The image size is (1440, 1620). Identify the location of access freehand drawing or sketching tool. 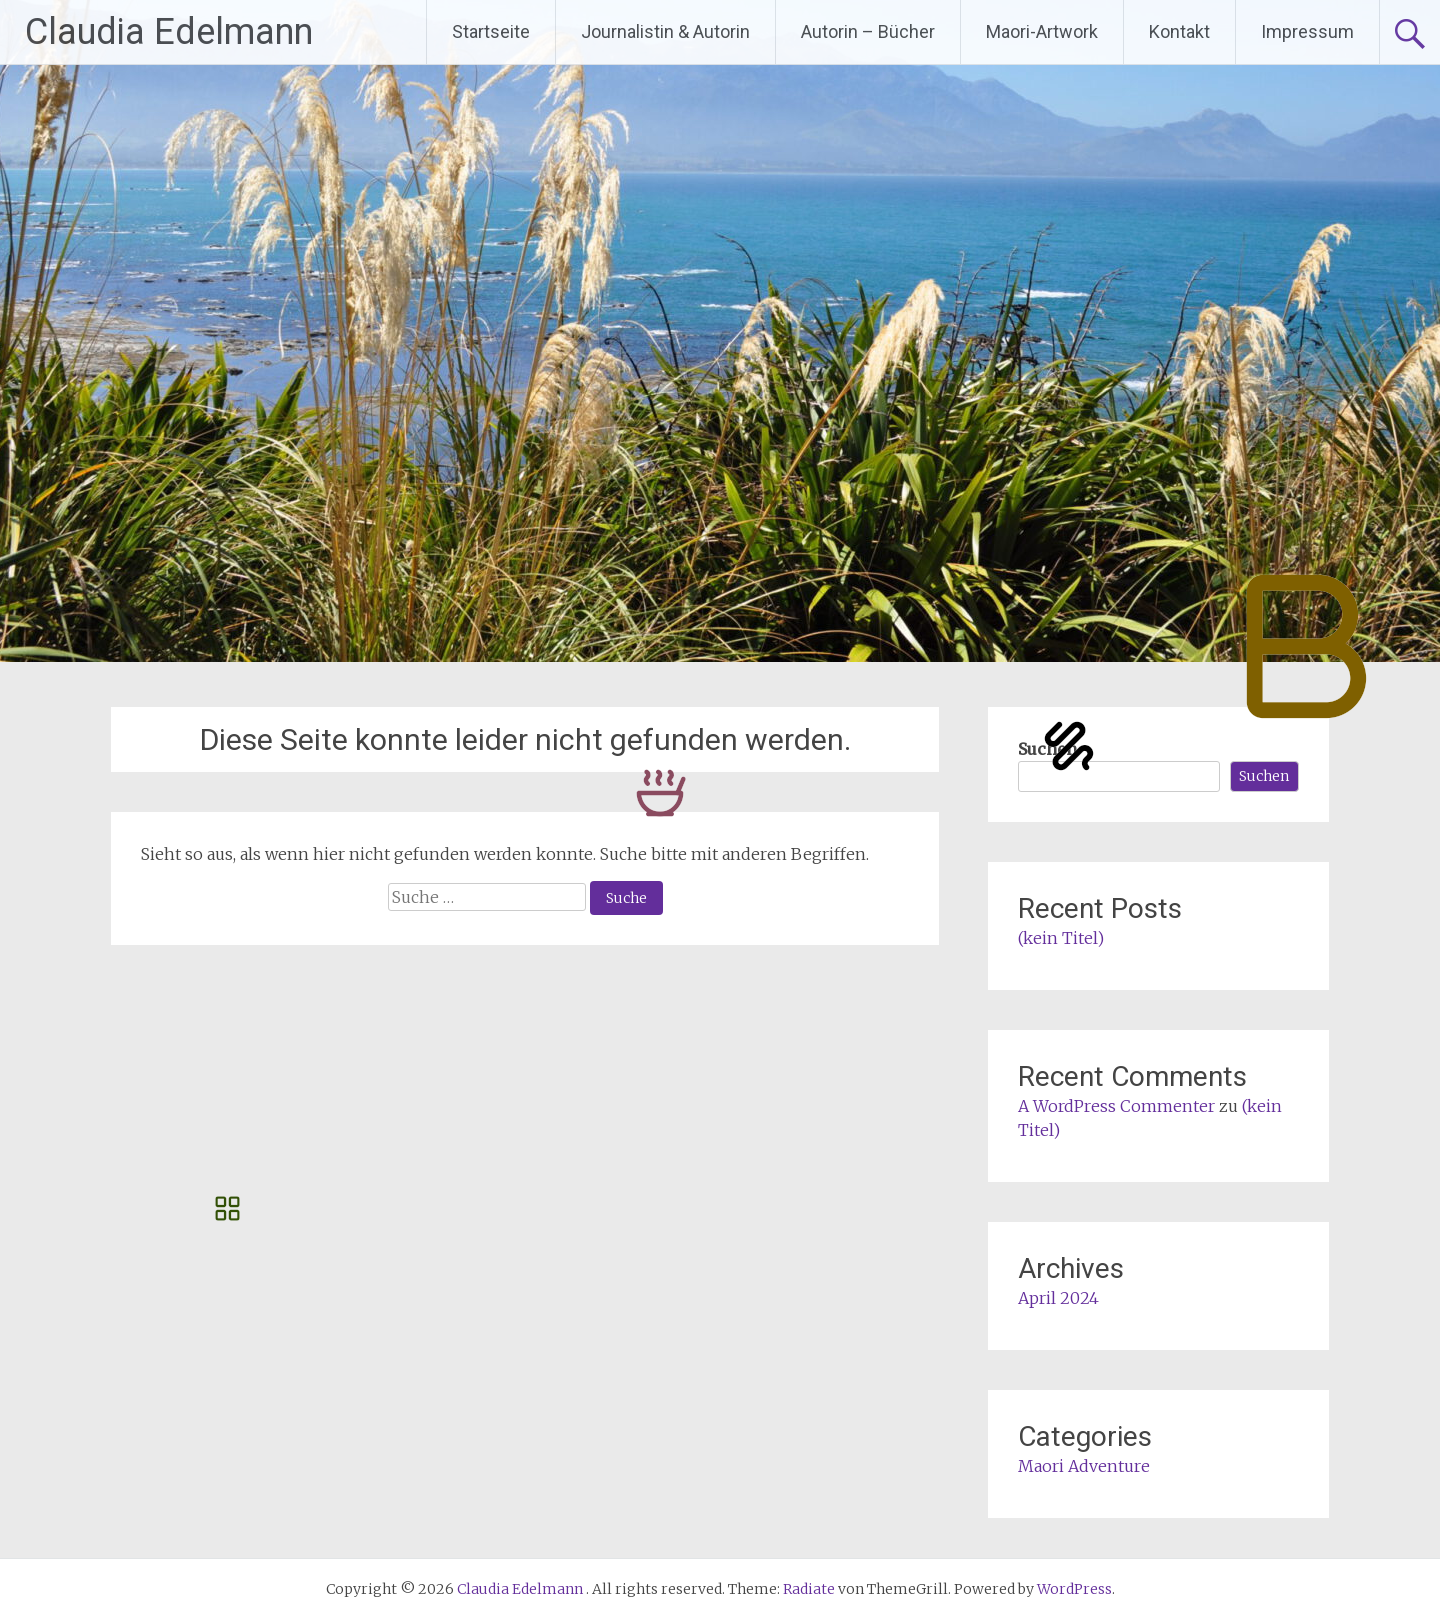
(1069, 746).